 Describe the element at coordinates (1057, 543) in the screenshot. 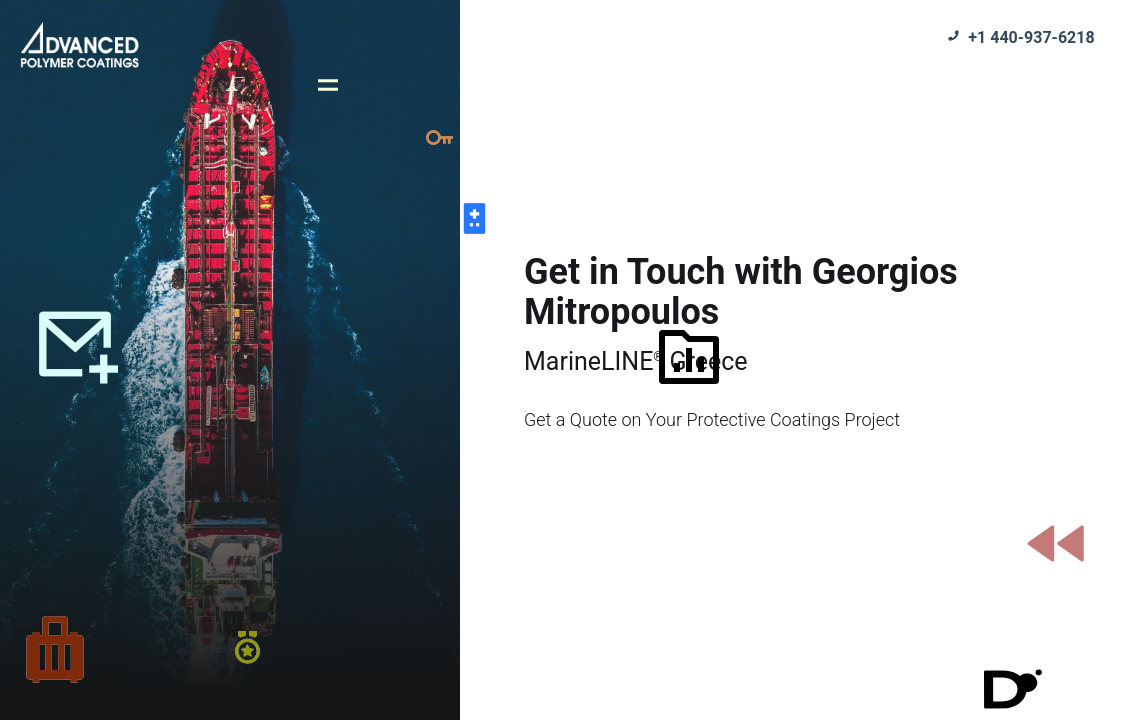

I see `rewind or skip backward in media playback` at that location.